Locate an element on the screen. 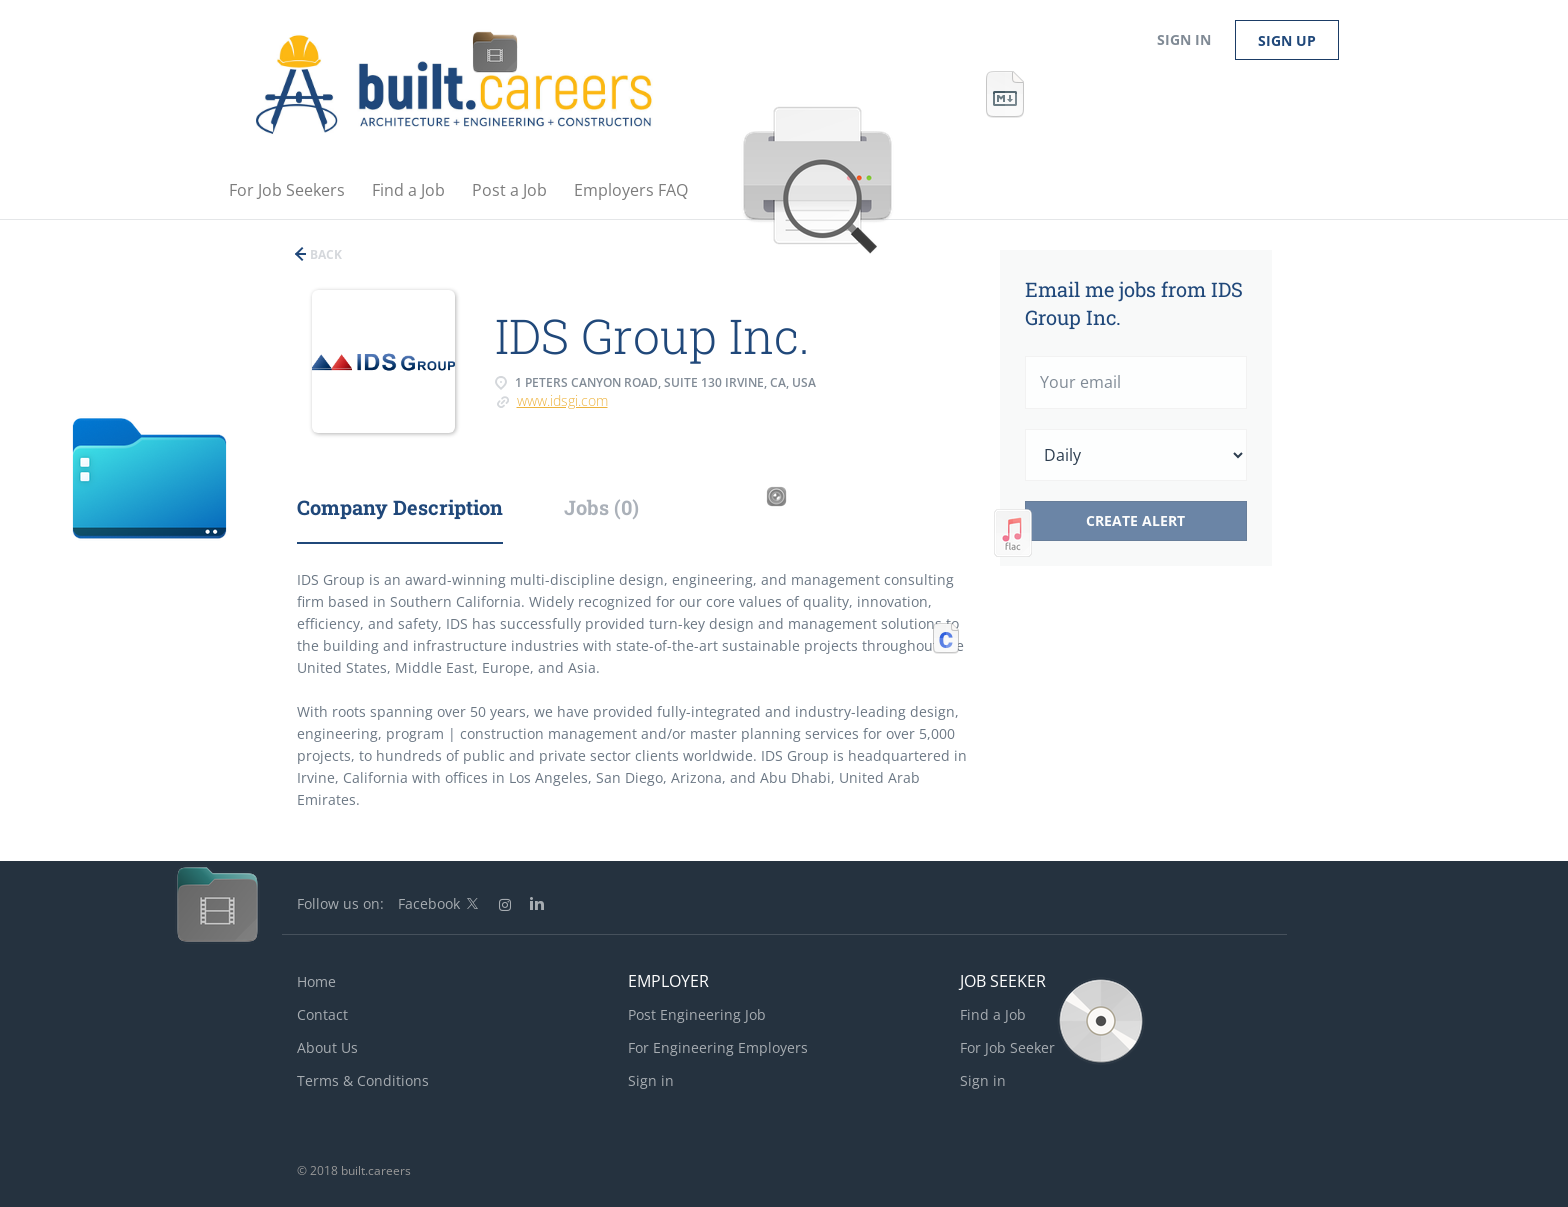 This screenshot has height=1207, width=1568. open your videos folder is located at coordinates (495, 52).